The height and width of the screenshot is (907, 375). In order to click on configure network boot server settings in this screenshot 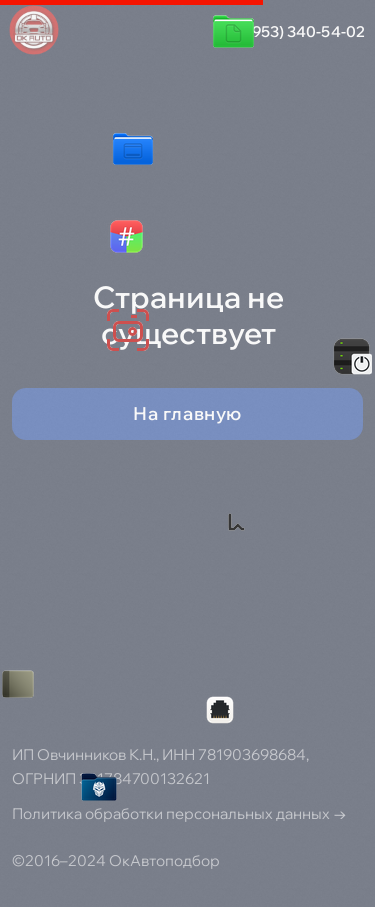, I will do `click(352, 357)`.